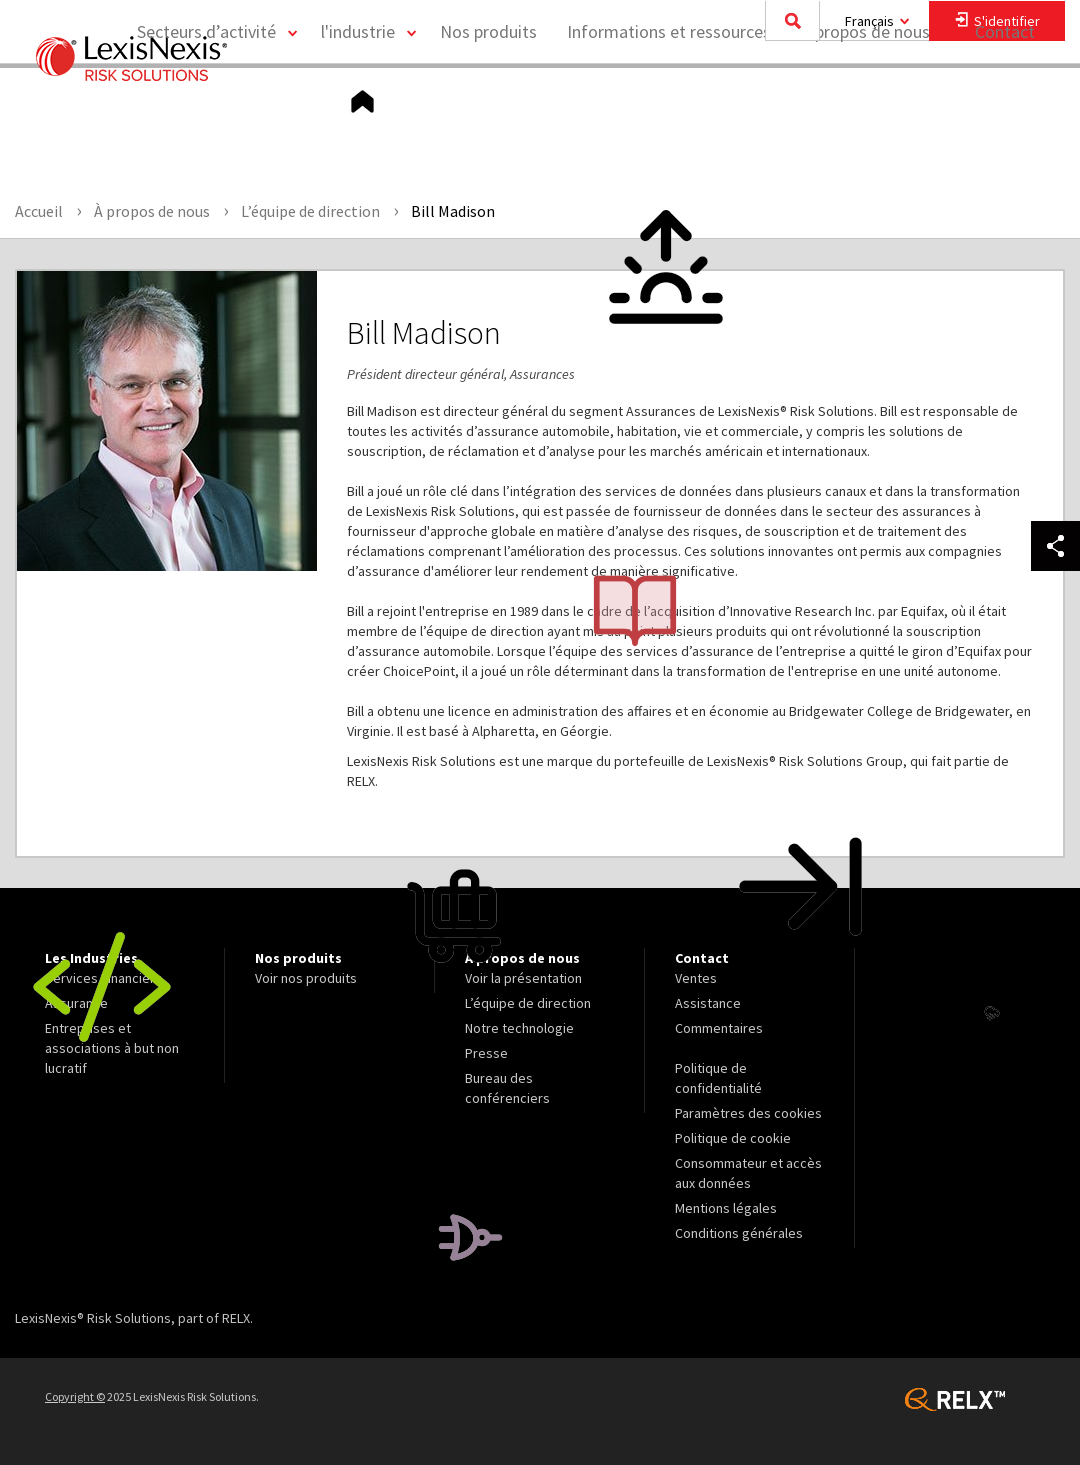  I want to click on set a morning alarm or wake-up time, so click(666, 267).